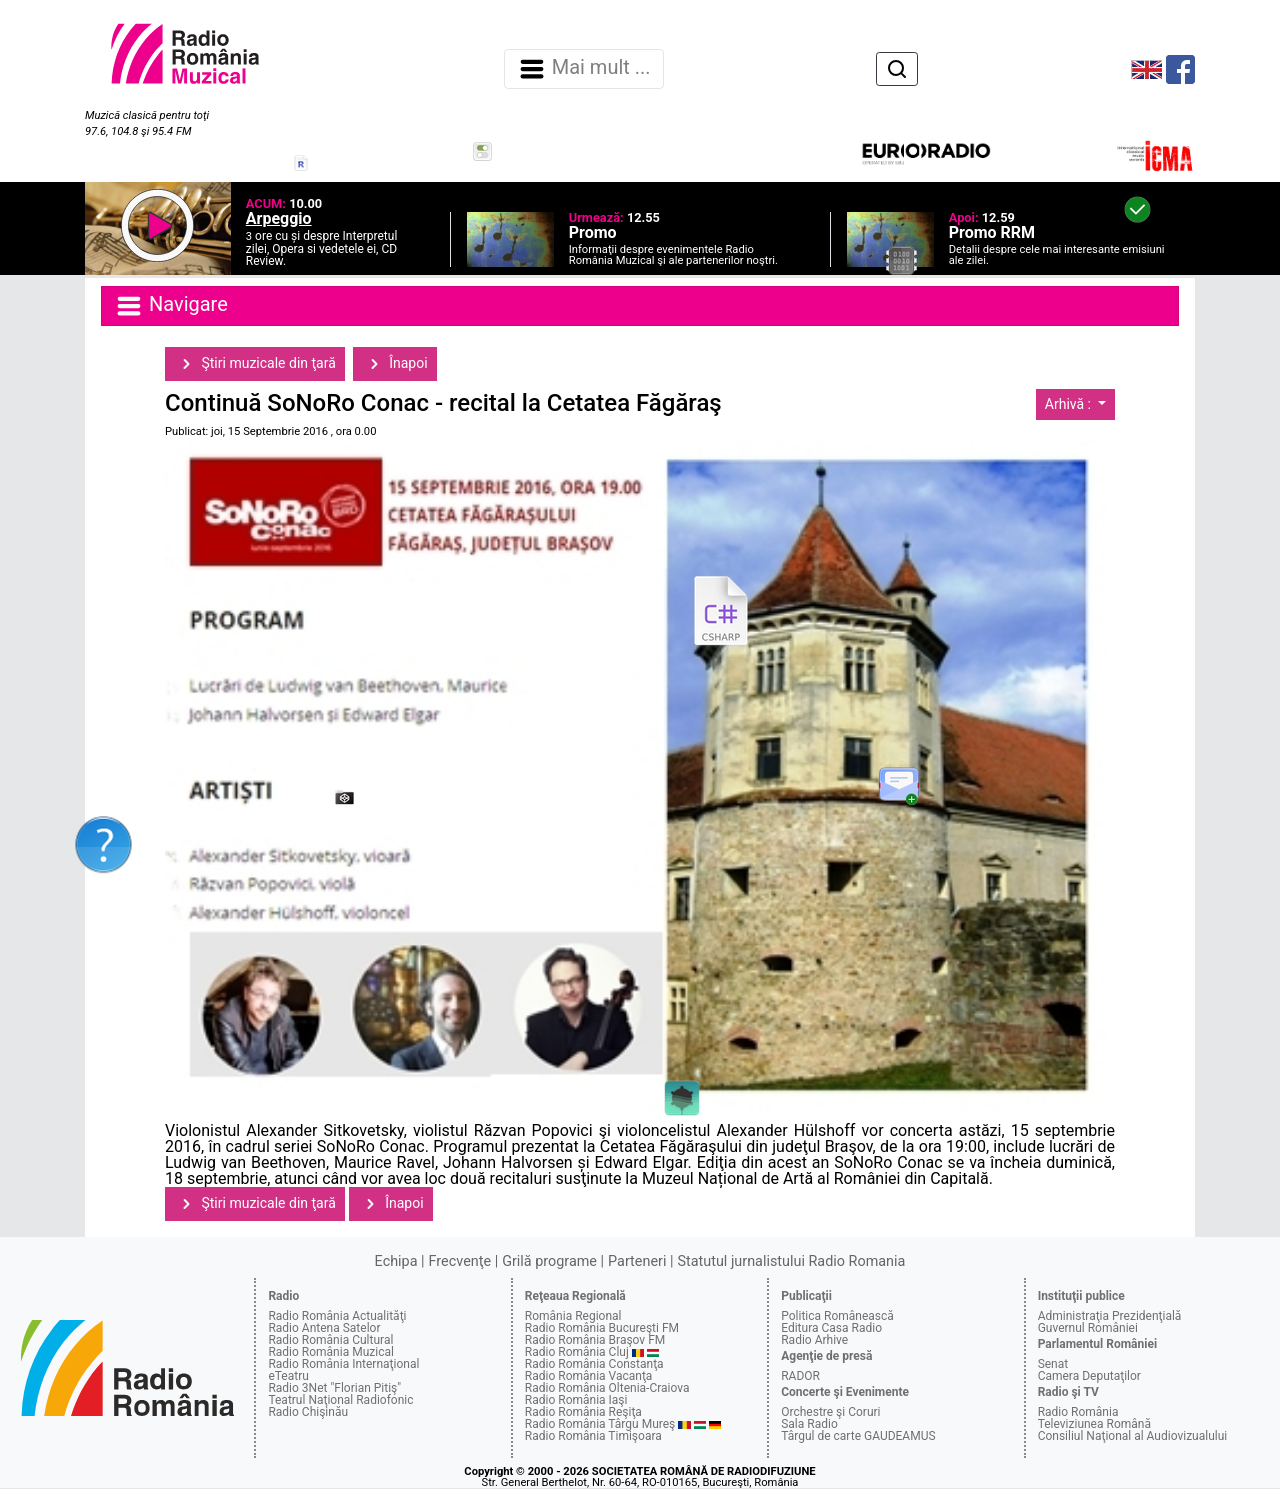 The image size is (1280, 1489). Describe the element at coordinates (344, 797) in the screenshot. I see `open CodePen projects folder` at that location.